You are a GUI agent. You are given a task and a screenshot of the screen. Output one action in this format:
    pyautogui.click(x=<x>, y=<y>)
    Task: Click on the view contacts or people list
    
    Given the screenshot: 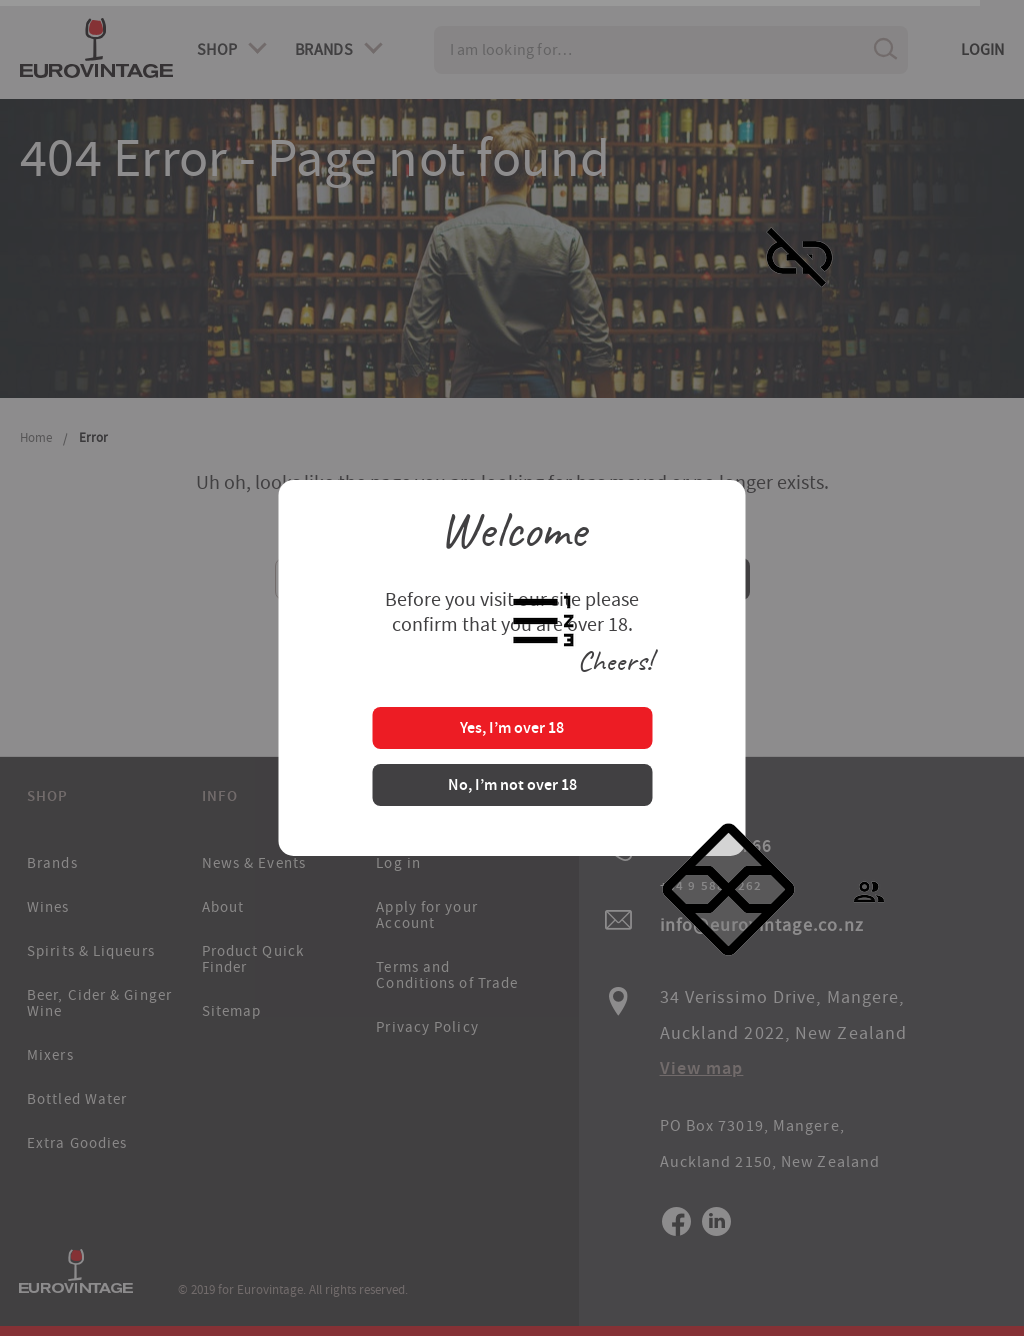 What is the action you would take?
    pyautogui.click(x=869, y=892)
    